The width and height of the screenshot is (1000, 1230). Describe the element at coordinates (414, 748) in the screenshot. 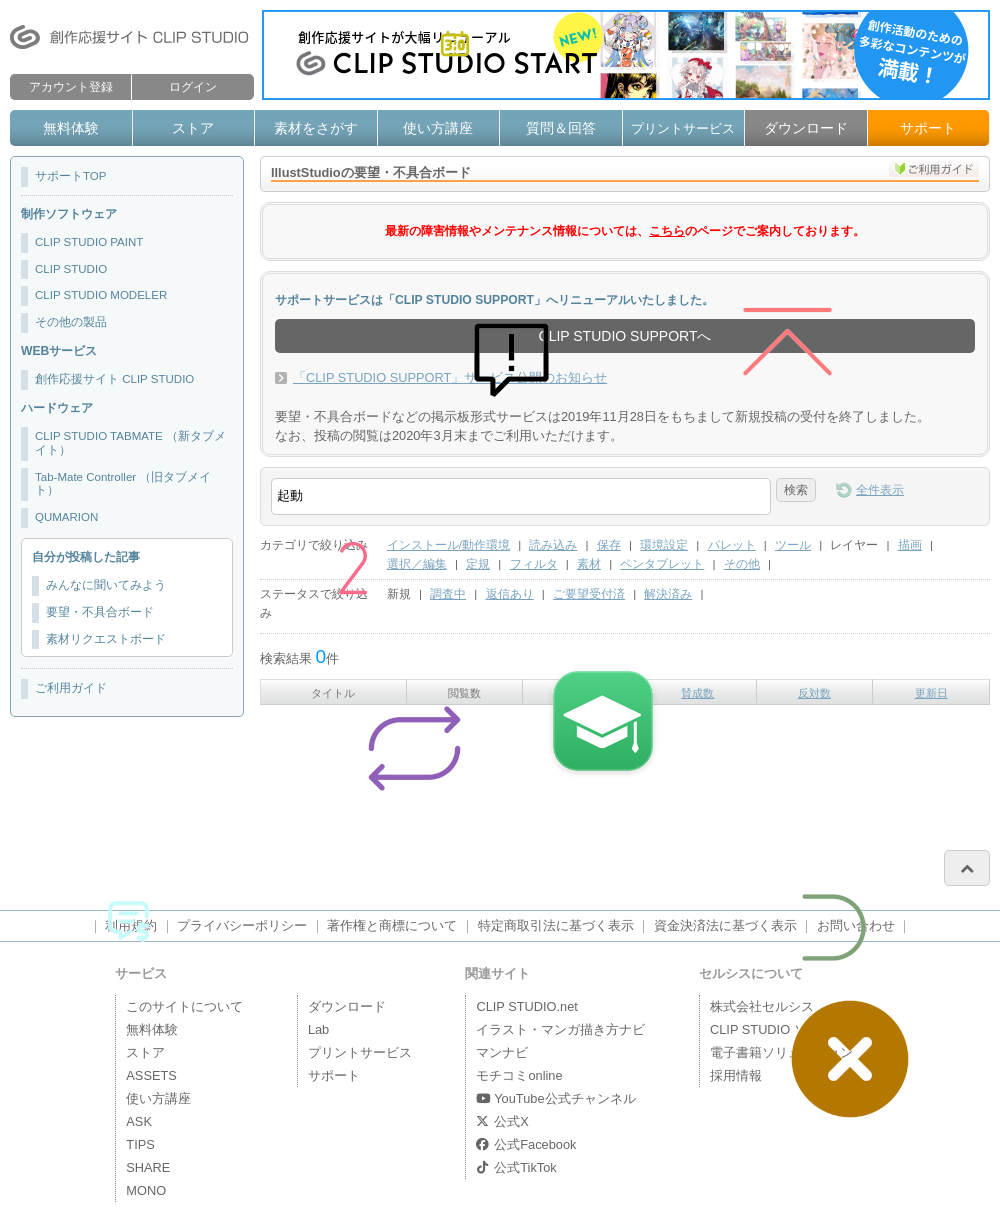

I see `enable repeat mode for media playback` at that location.